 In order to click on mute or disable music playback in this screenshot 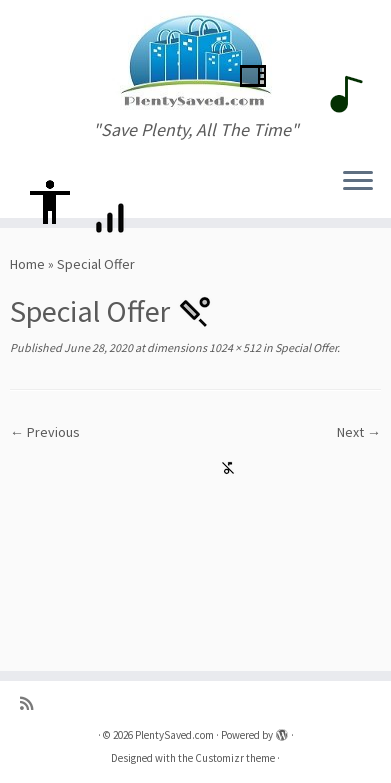, I will do `click(228, 468)`.